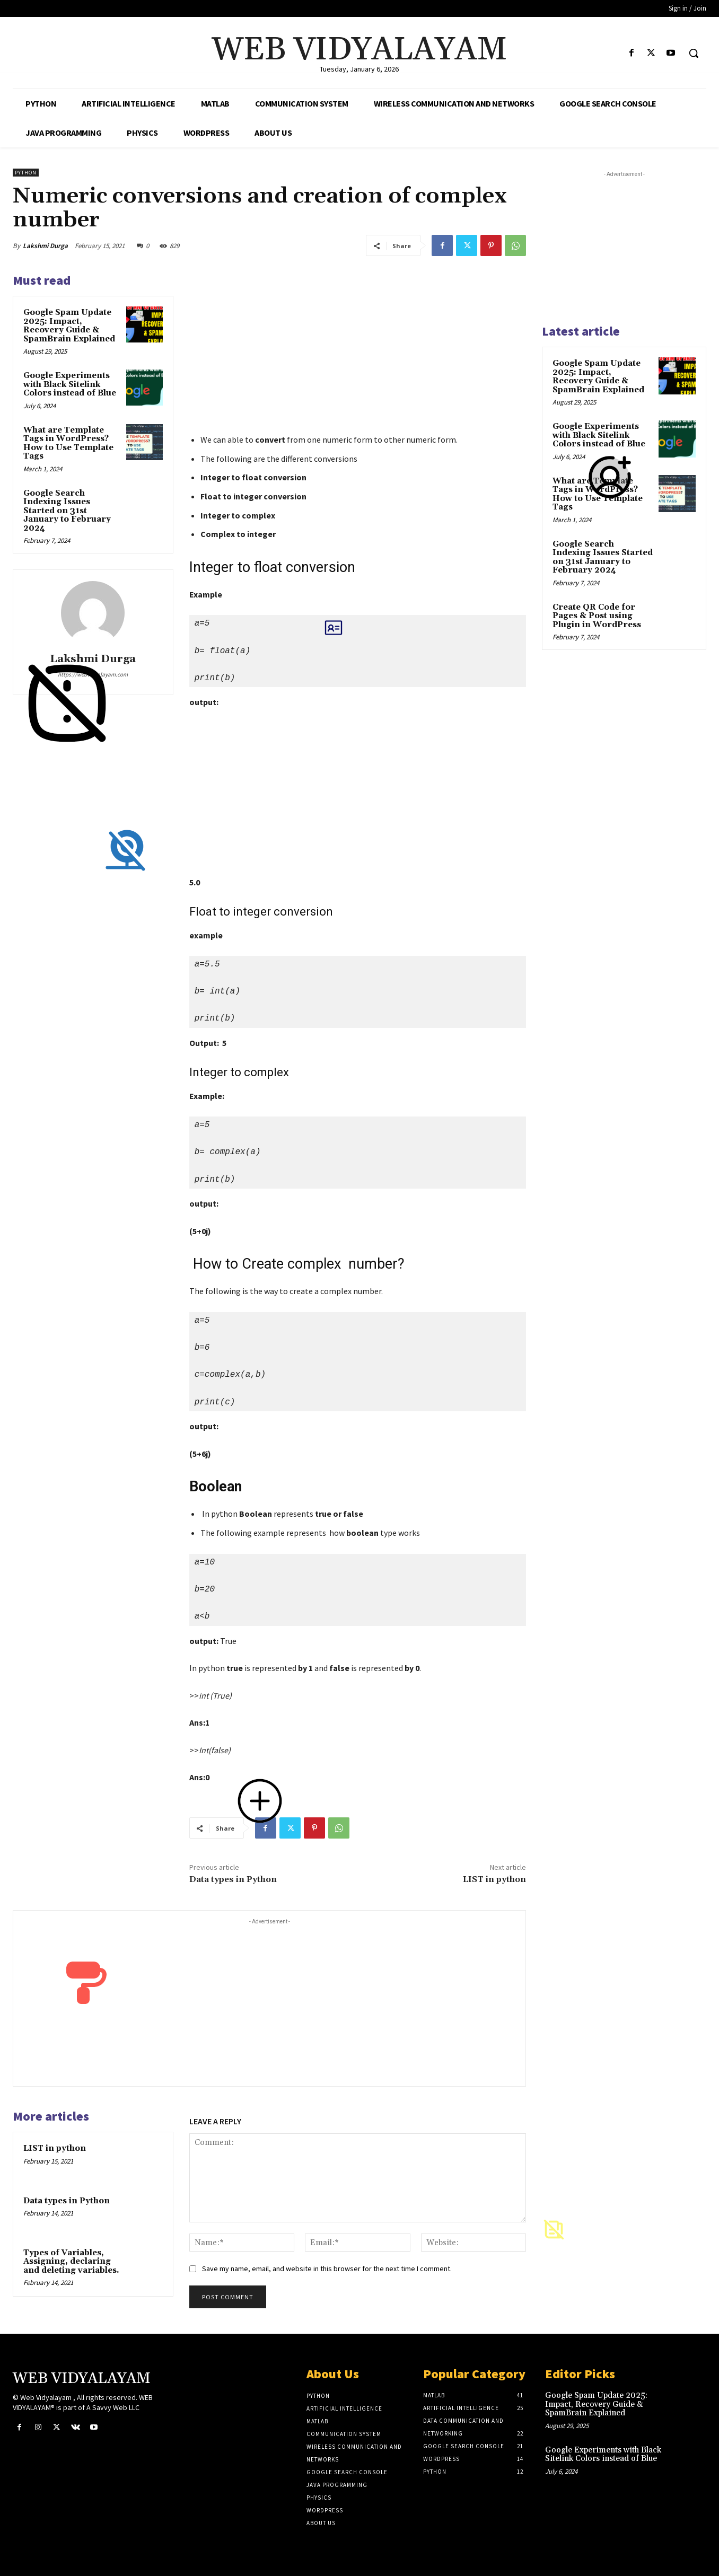 The width and height of the screenshot is (719, 2576). Describe the element at coordinates (334, 628) in the screenshot. I see `view profile or account information` at that location.